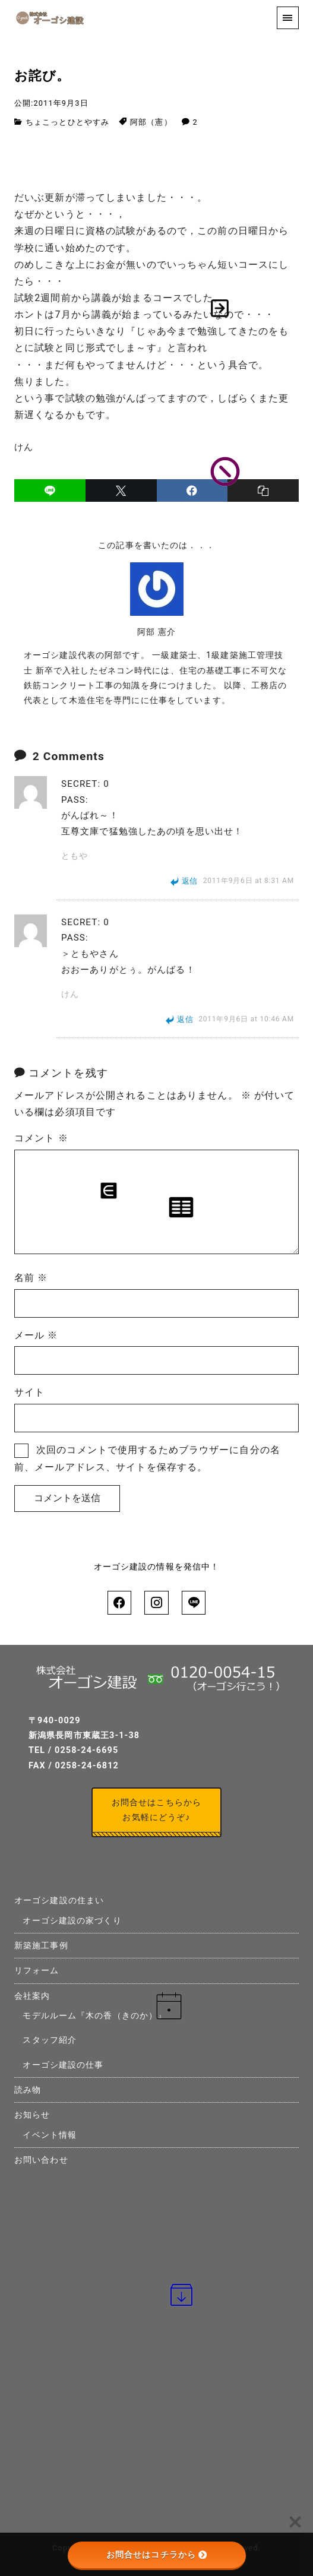 This screenshot has height=2576, width=313. I want to click on indicates a renamed file in a diff view, so click(220, 308).